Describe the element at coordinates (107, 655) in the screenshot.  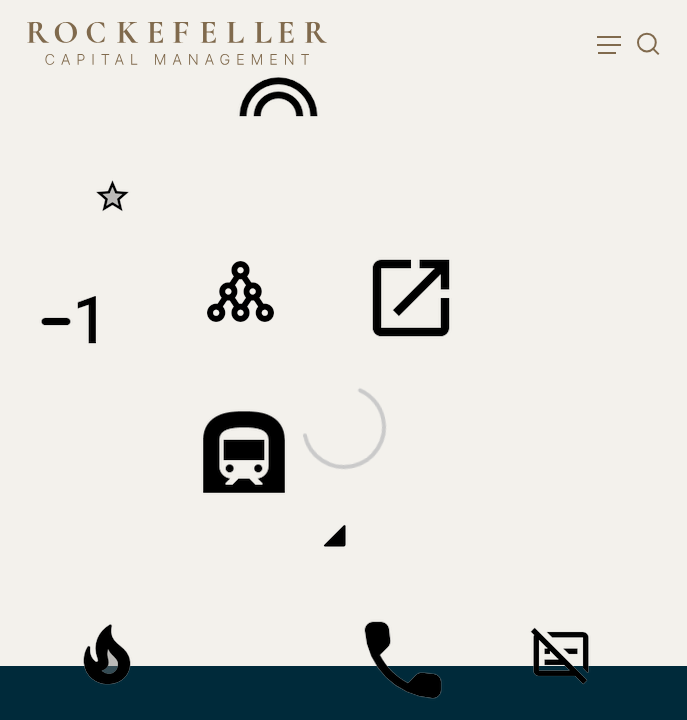
I see `locate nearby fire stations` at that location.